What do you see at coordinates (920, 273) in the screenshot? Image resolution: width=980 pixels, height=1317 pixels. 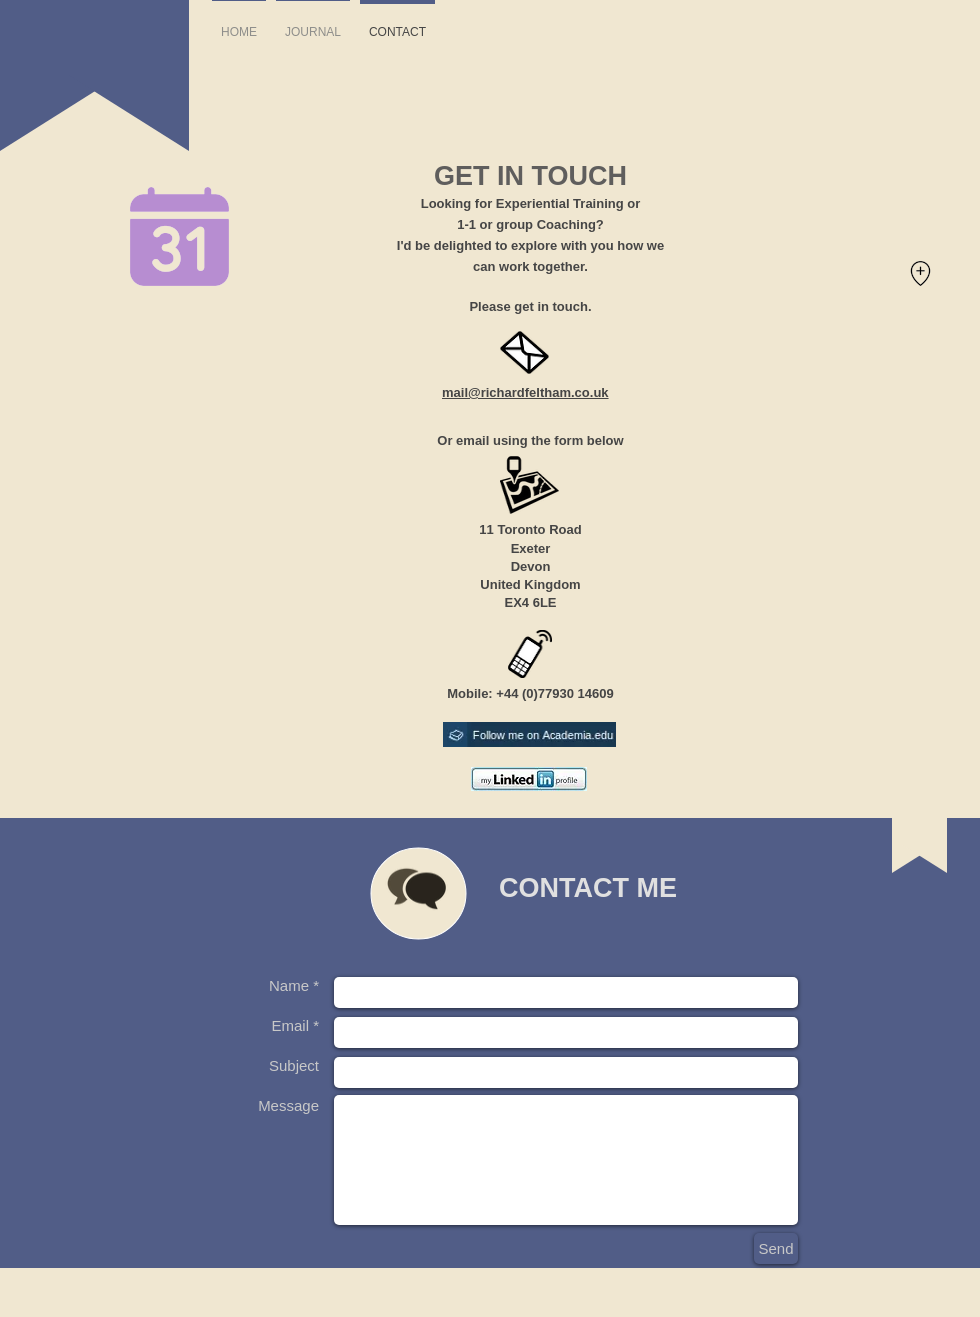 I see `add a new location pin` at bounding box center [920, 273].